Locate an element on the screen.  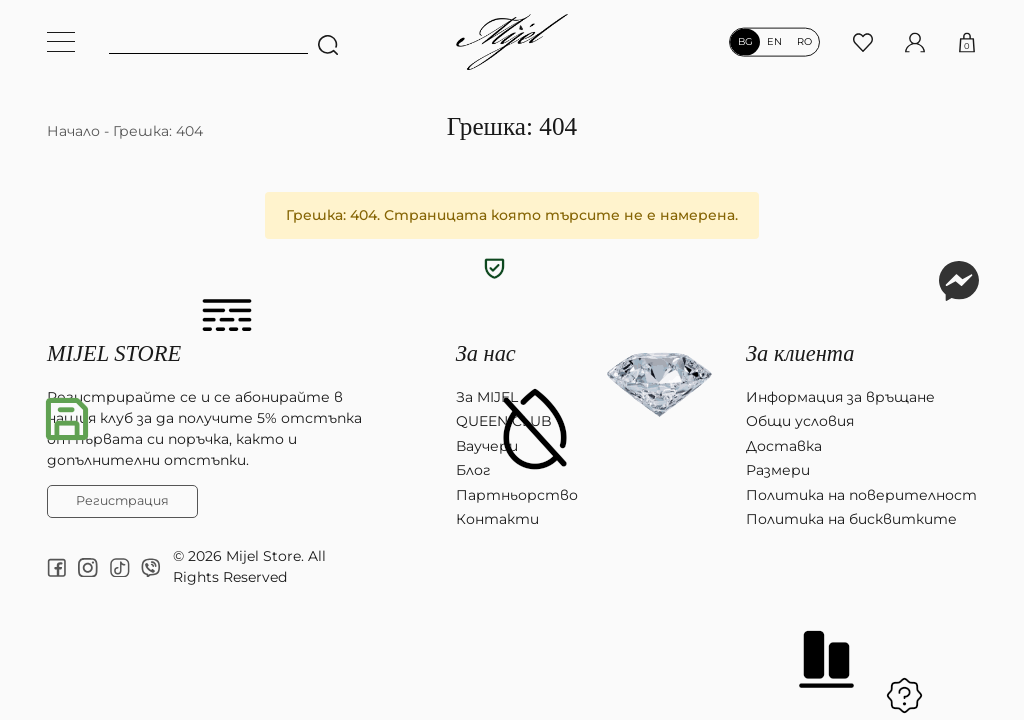
view FAQ or help information is located at coordinates (904, 695).